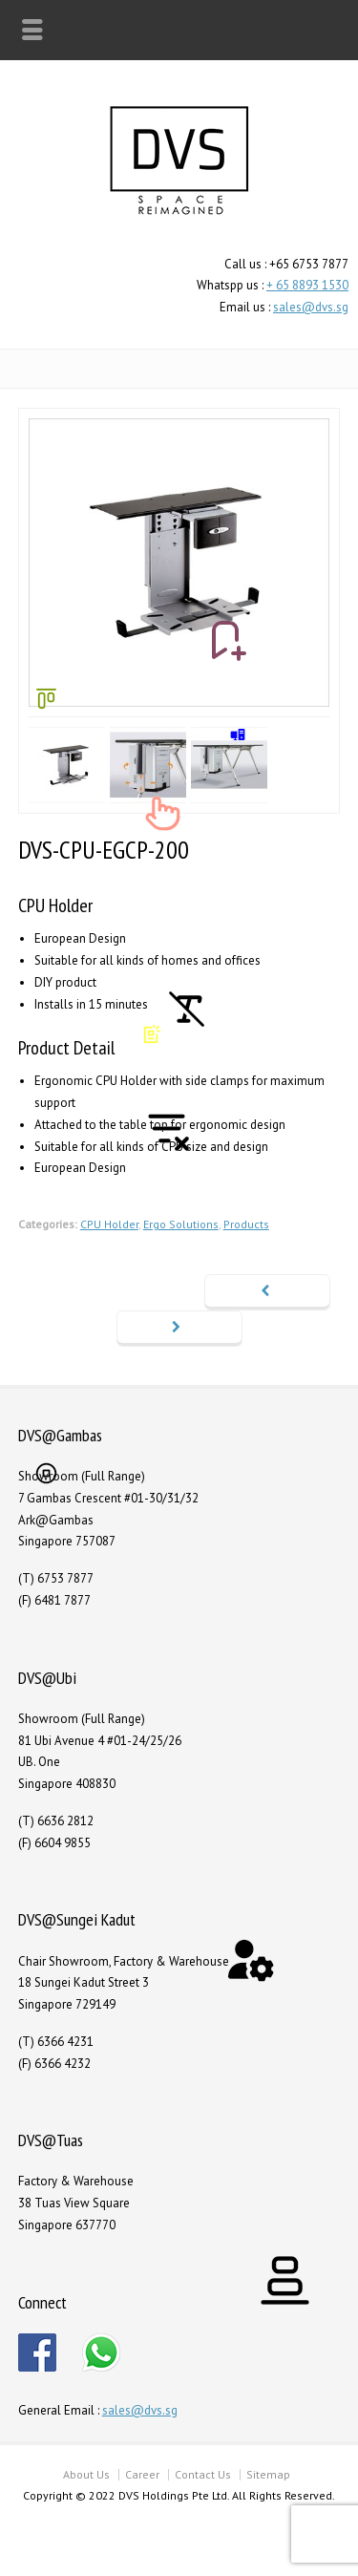 The image size is (358, 2576). Describe the element at coordinates (162, 813) in the screenshot. I see `tap or click to select an item` at that location.